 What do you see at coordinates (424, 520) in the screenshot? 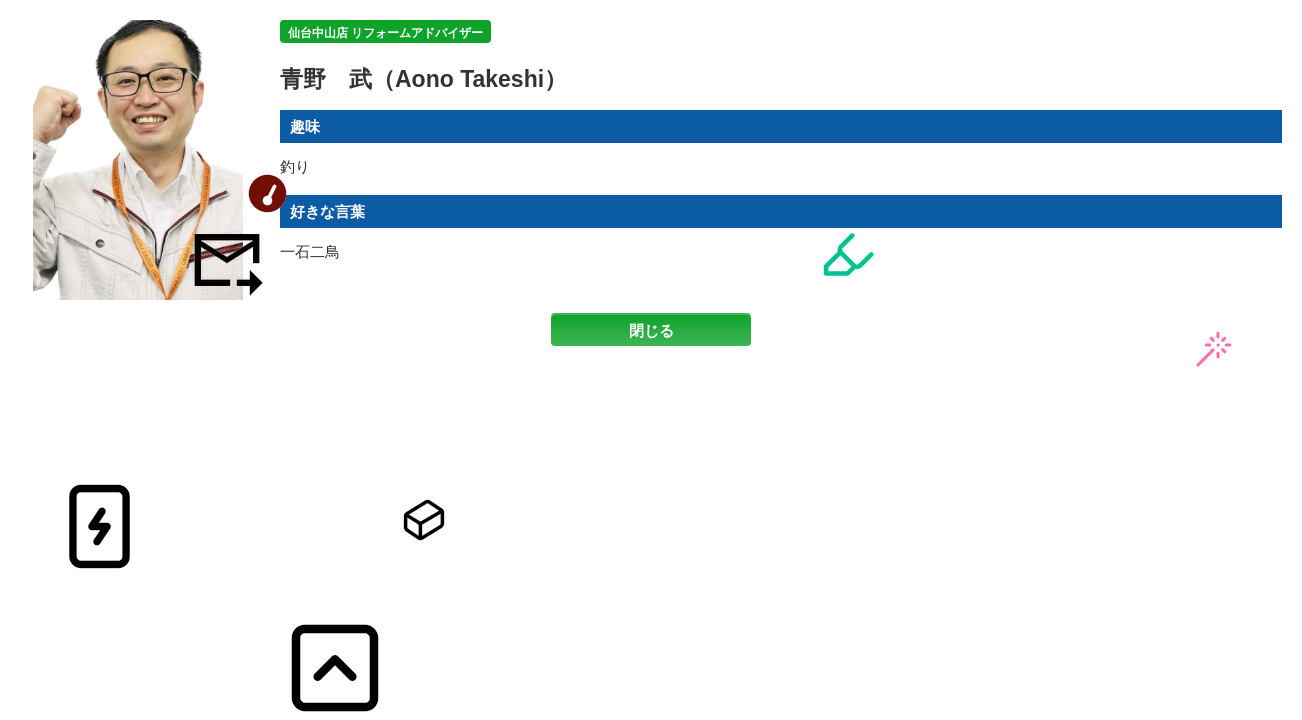
I see `view 3D object or model` at bounding box center [424, 520].